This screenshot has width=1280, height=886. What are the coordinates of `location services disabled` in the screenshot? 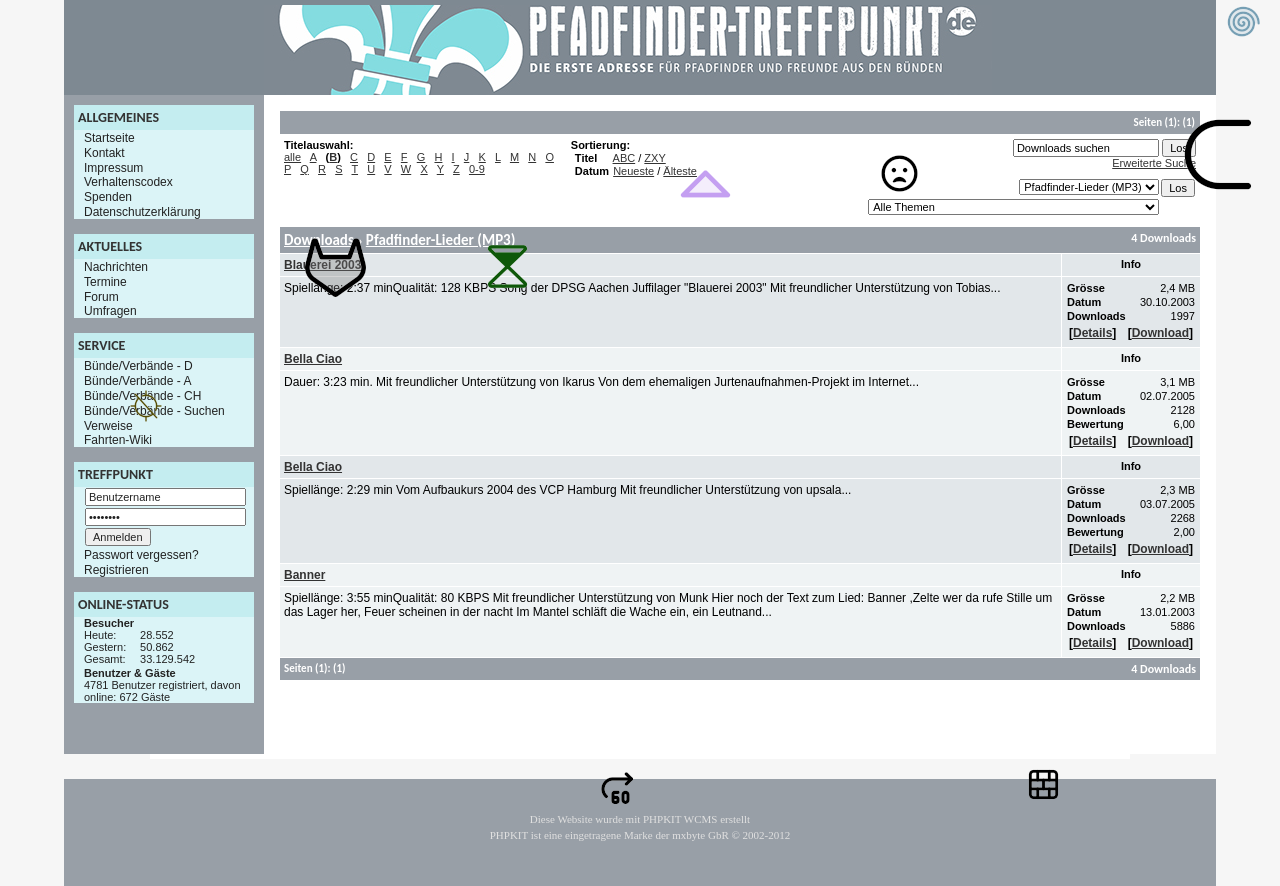 It's located at (146, 406).